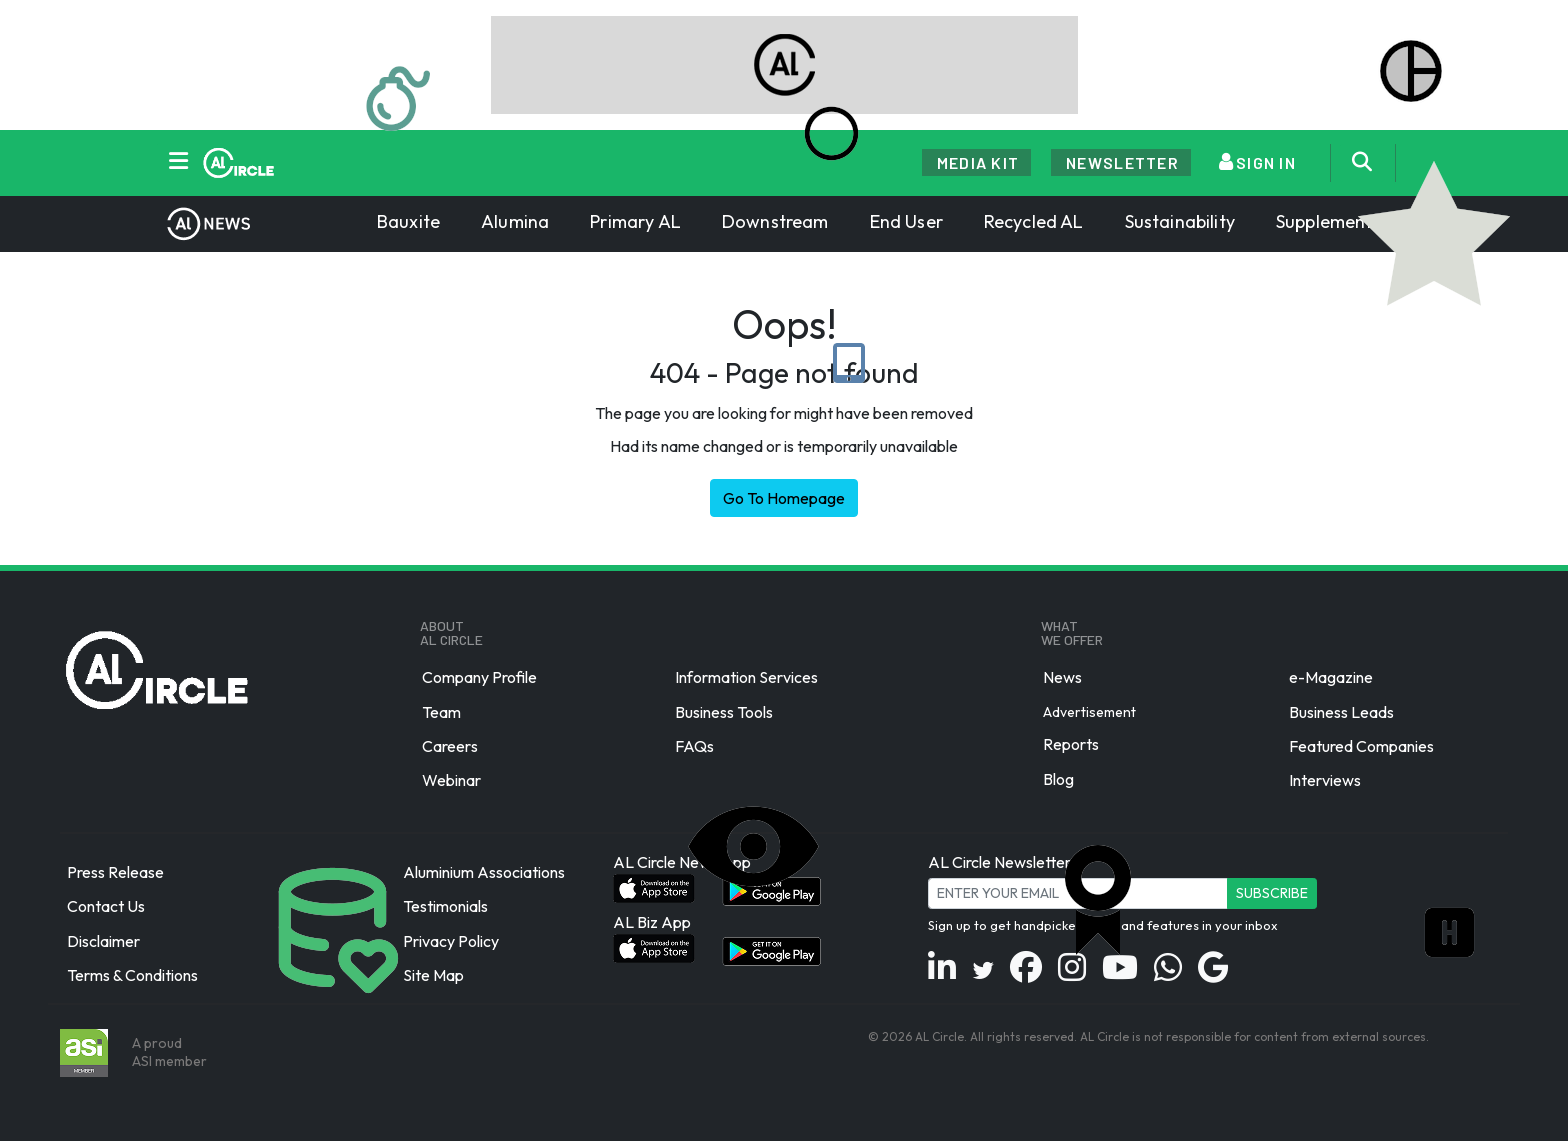 This screenshot has height=1141, width=1568. I want to click on view achievements or awards, so click(1098, 900).